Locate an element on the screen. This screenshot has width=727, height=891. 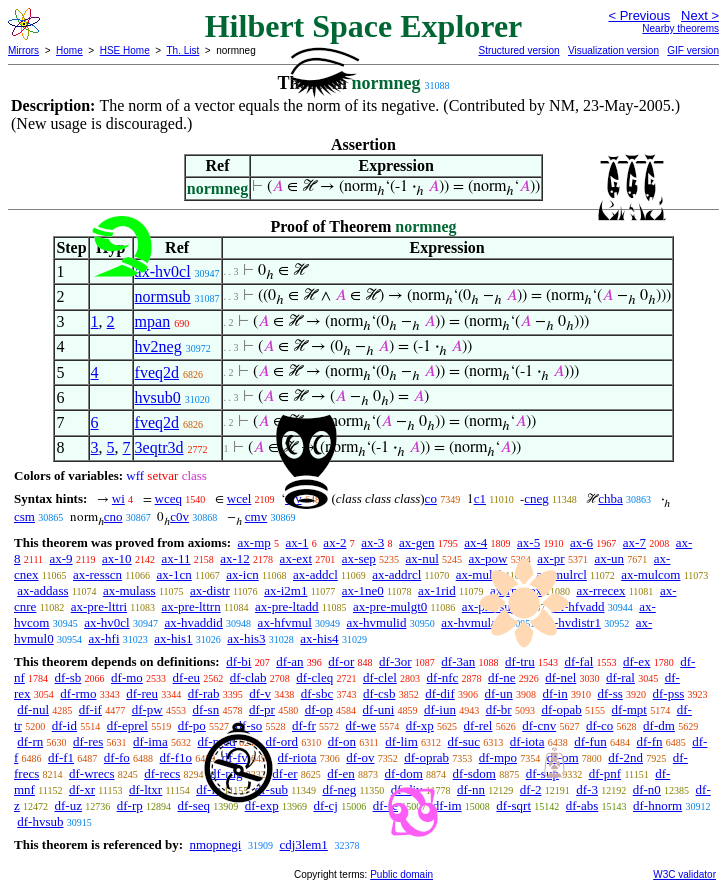
indicates hazardous environment or toxic zone is located at coordinates (307, 461).